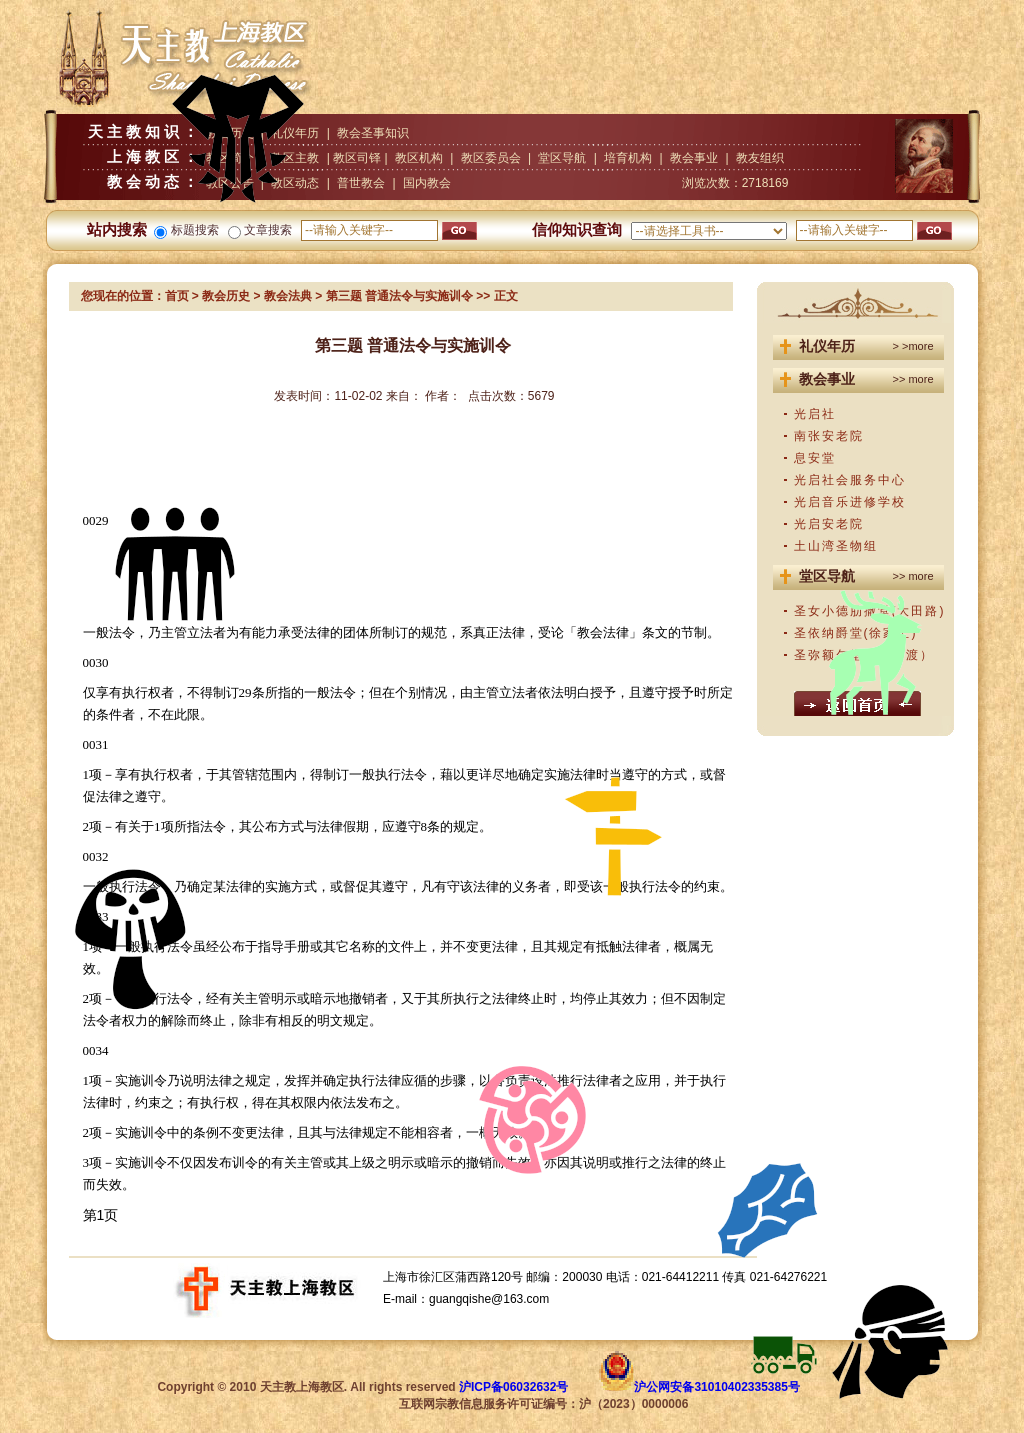 The height and width of the screenshot is (1433, 1024). Describe the element at coordinates (784, 1355) in the screenshot. I see `track your delivery or shipment` at that location.